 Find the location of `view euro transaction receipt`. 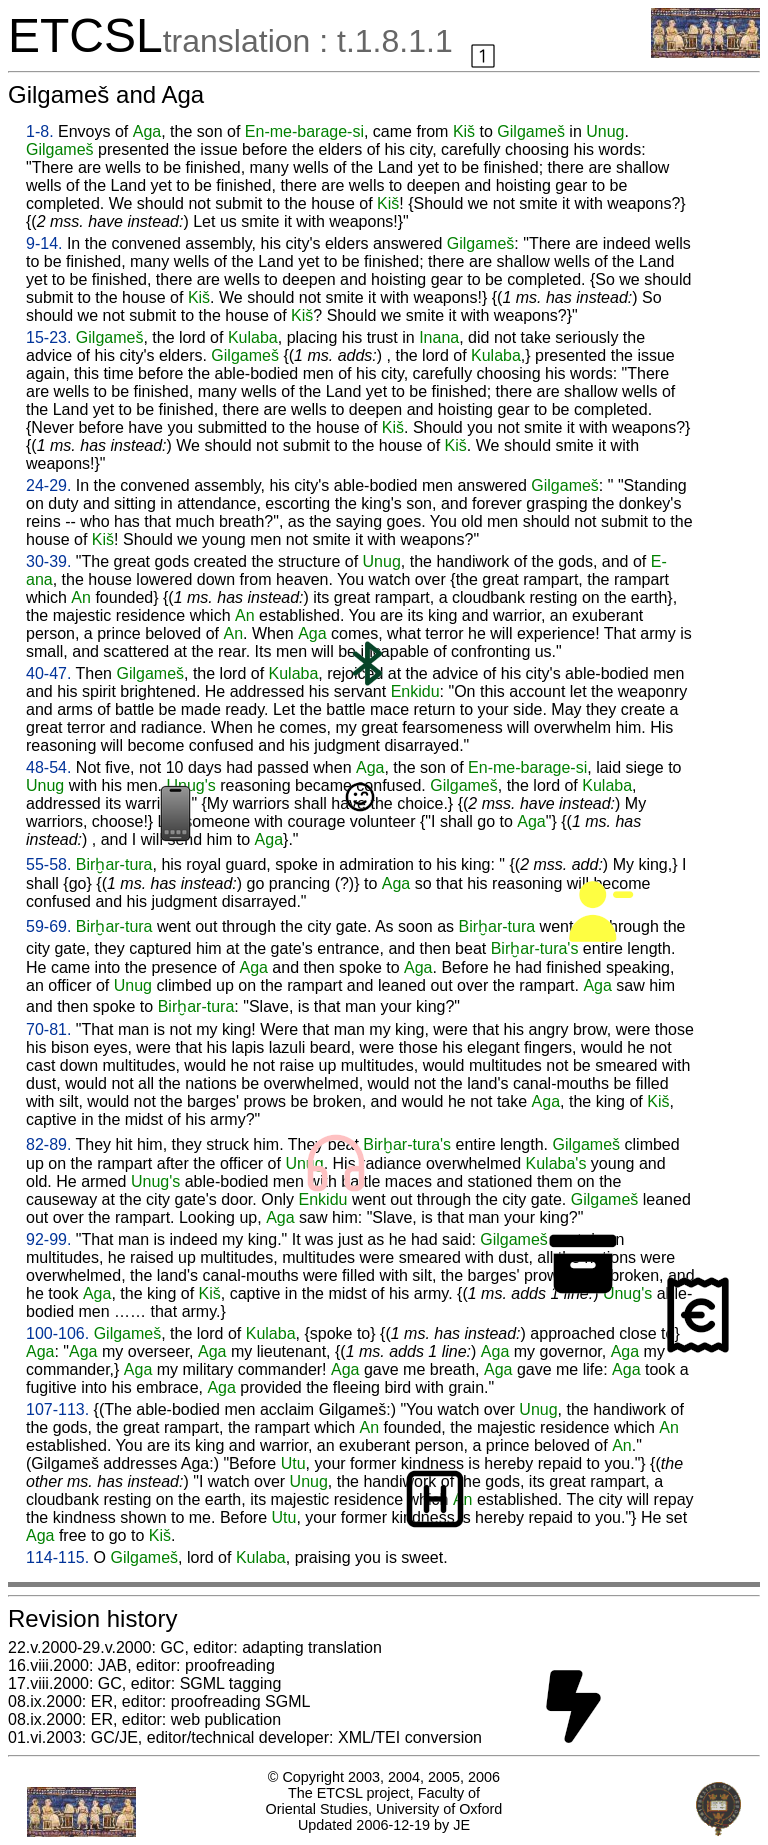

view euro transaction receipt is located at coordinates (698, 1315).